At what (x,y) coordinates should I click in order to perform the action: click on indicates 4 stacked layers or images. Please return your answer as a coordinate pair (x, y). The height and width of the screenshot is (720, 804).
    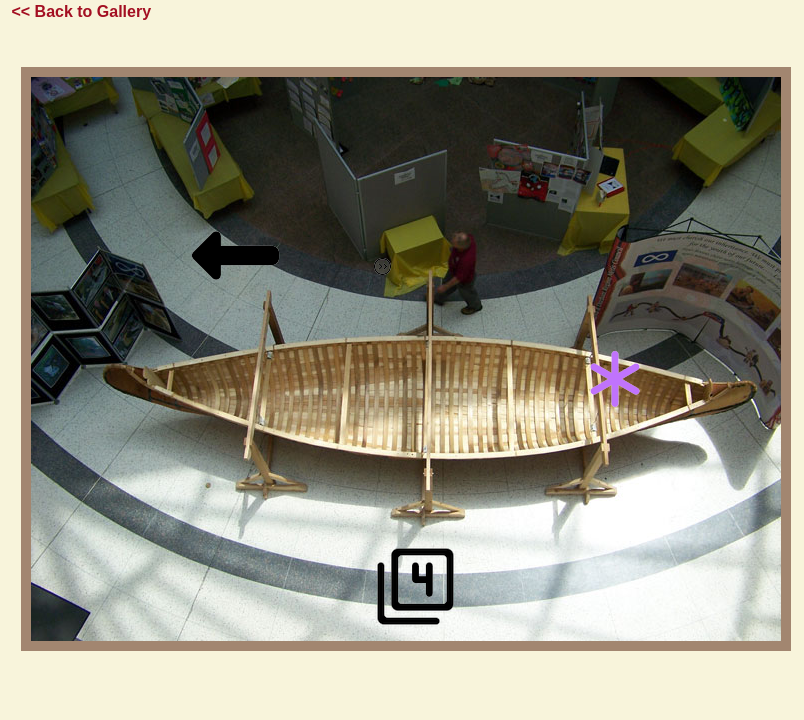
    Looking at the image, I should click on (415, 586).